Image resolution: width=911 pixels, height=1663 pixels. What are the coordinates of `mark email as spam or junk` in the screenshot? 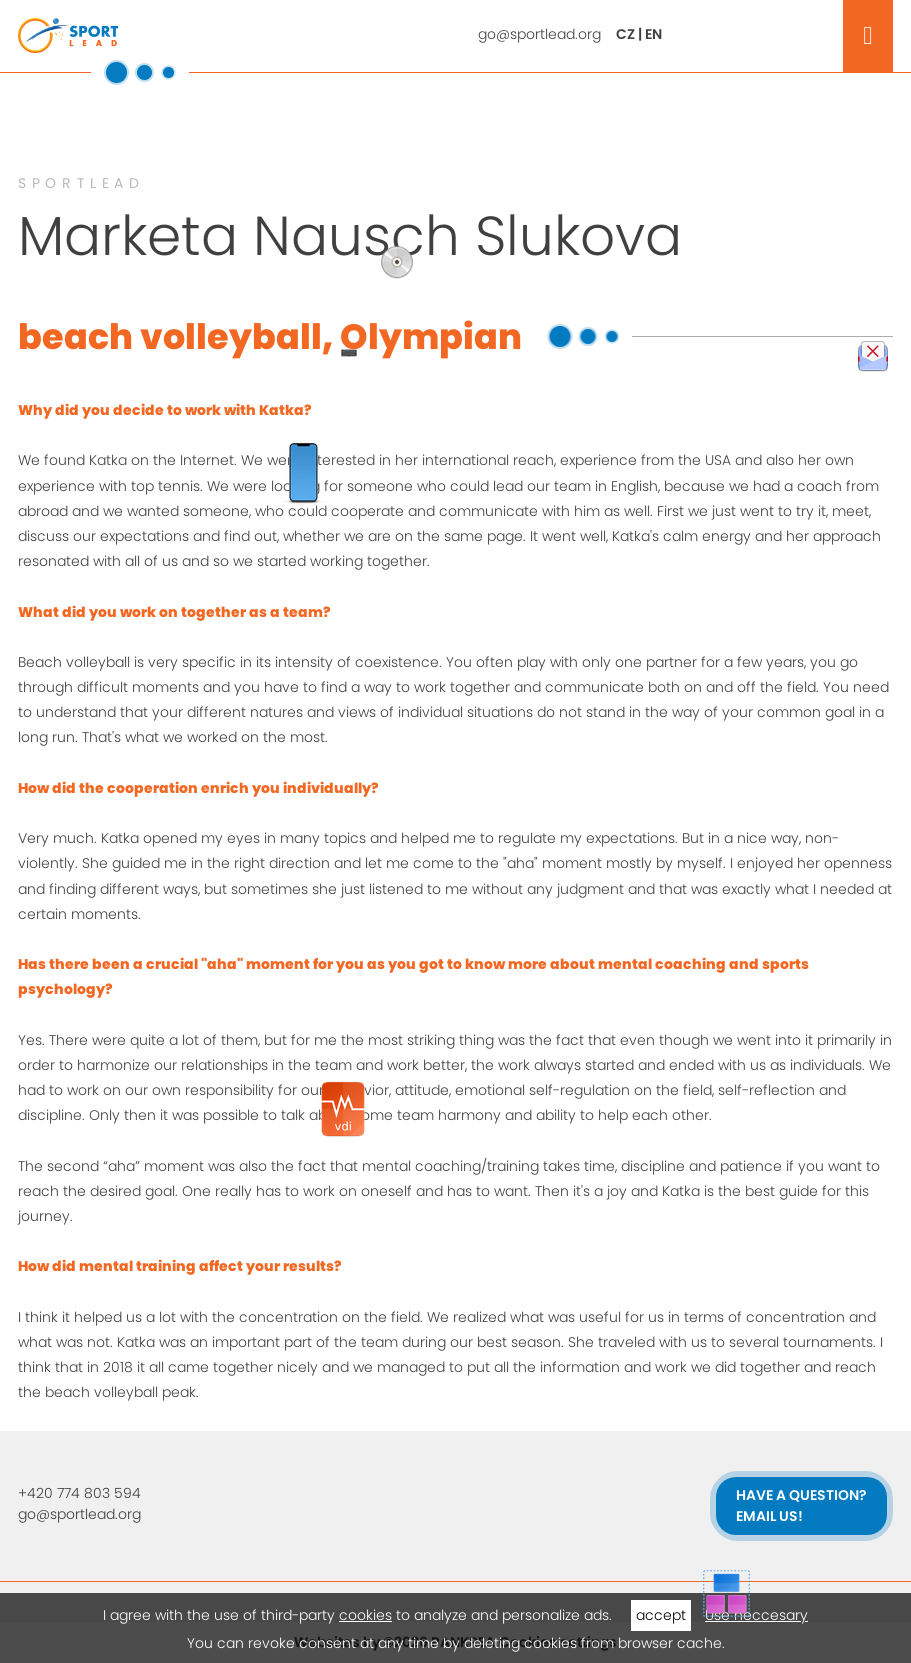 It's located at (873, 357).